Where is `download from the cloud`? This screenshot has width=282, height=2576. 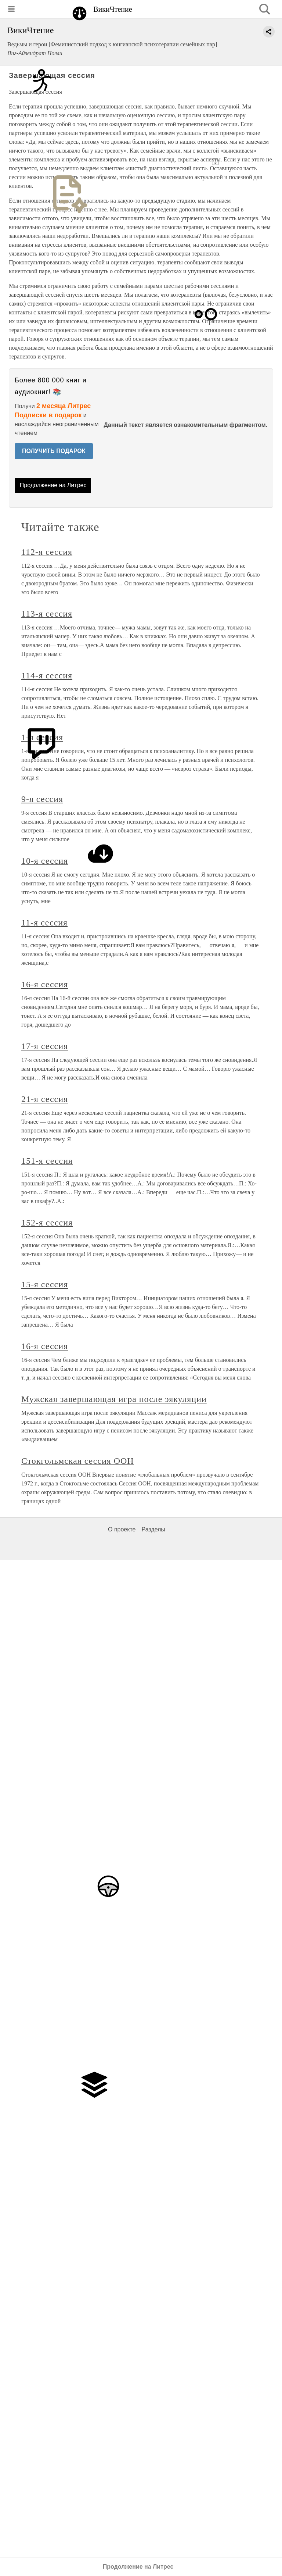
download from the cloud is located at coordinates (100, 853).